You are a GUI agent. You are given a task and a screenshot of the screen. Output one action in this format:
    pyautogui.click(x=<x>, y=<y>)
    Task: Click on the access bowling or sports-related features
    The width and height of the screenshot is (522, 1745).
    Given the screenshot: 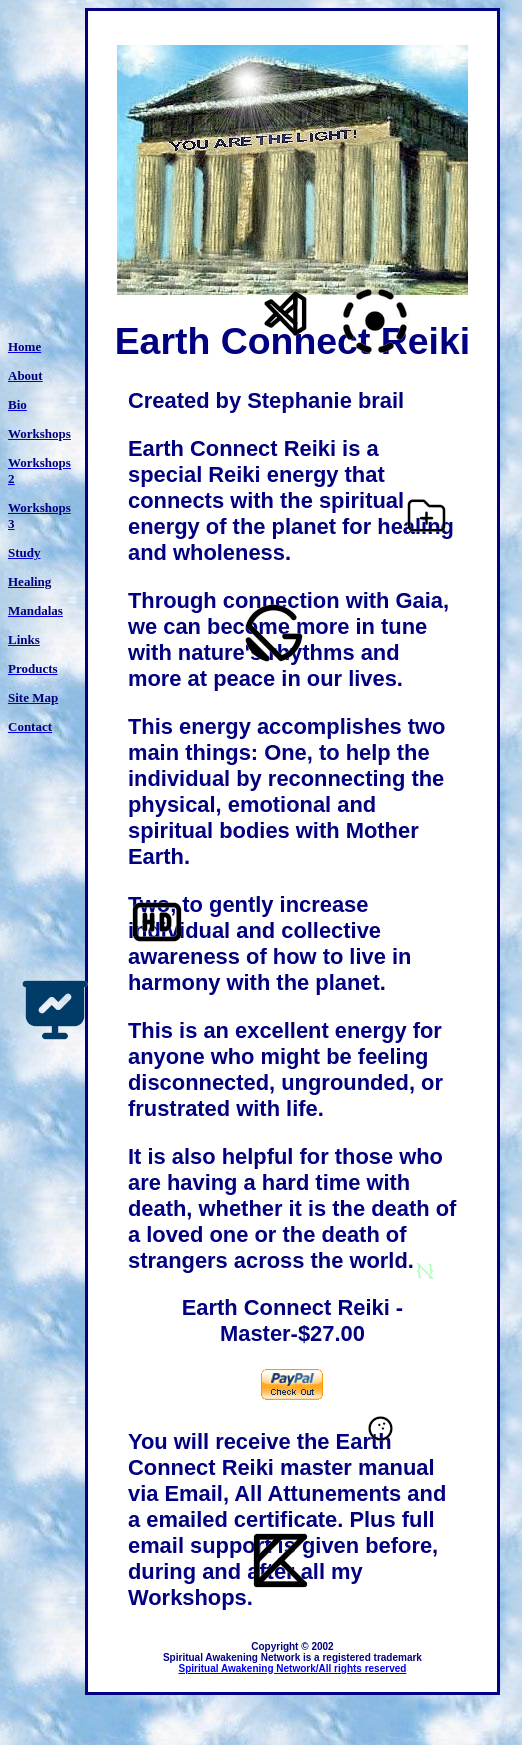 What is the action you would take?
    pyautogui.click(x=380, y=1428)
    